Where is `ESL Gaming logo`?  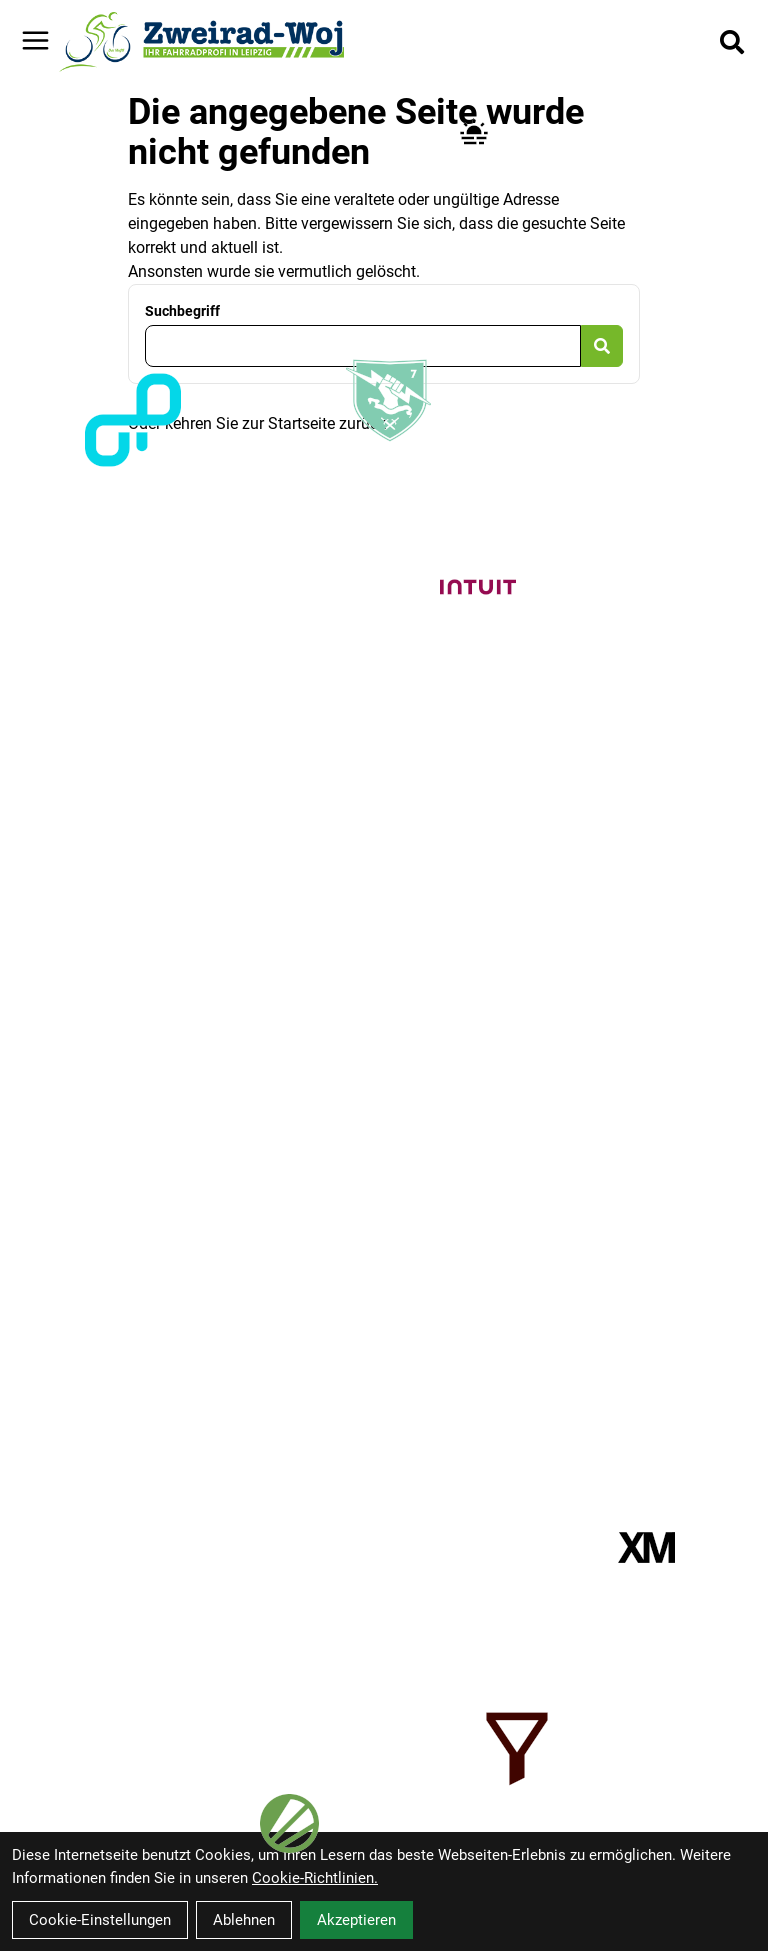 ESL Gaming logo is located at coordinates (289, 1823).